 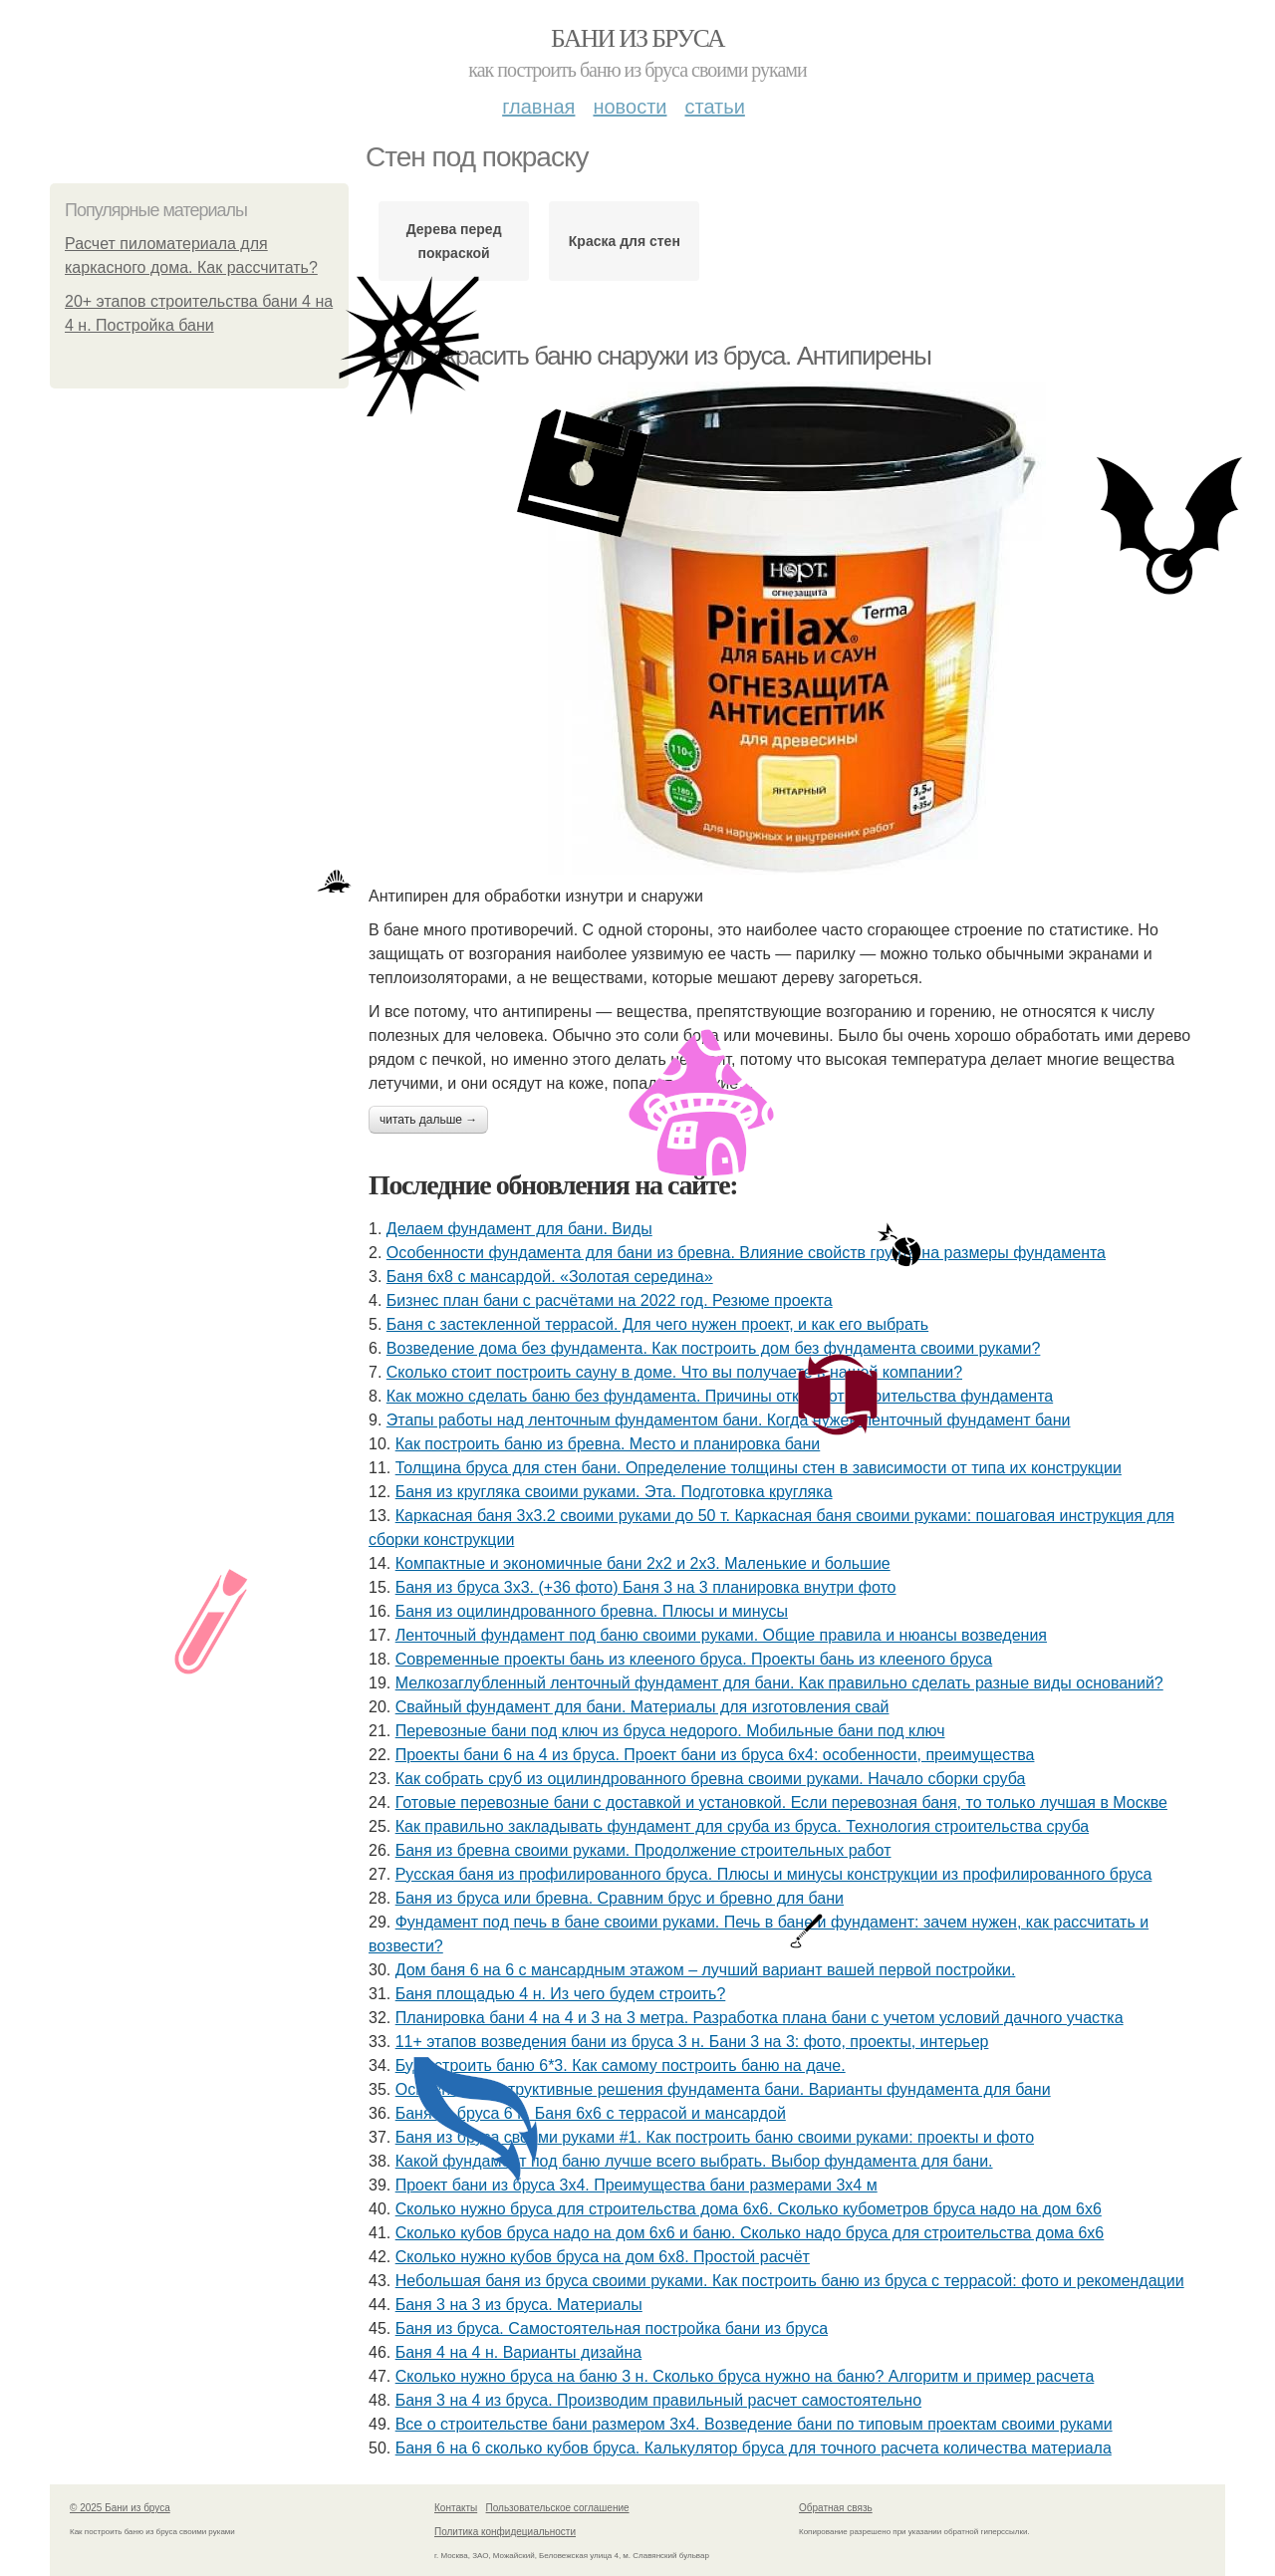 I want to click on save your current progress, so click(x=583, y=473).